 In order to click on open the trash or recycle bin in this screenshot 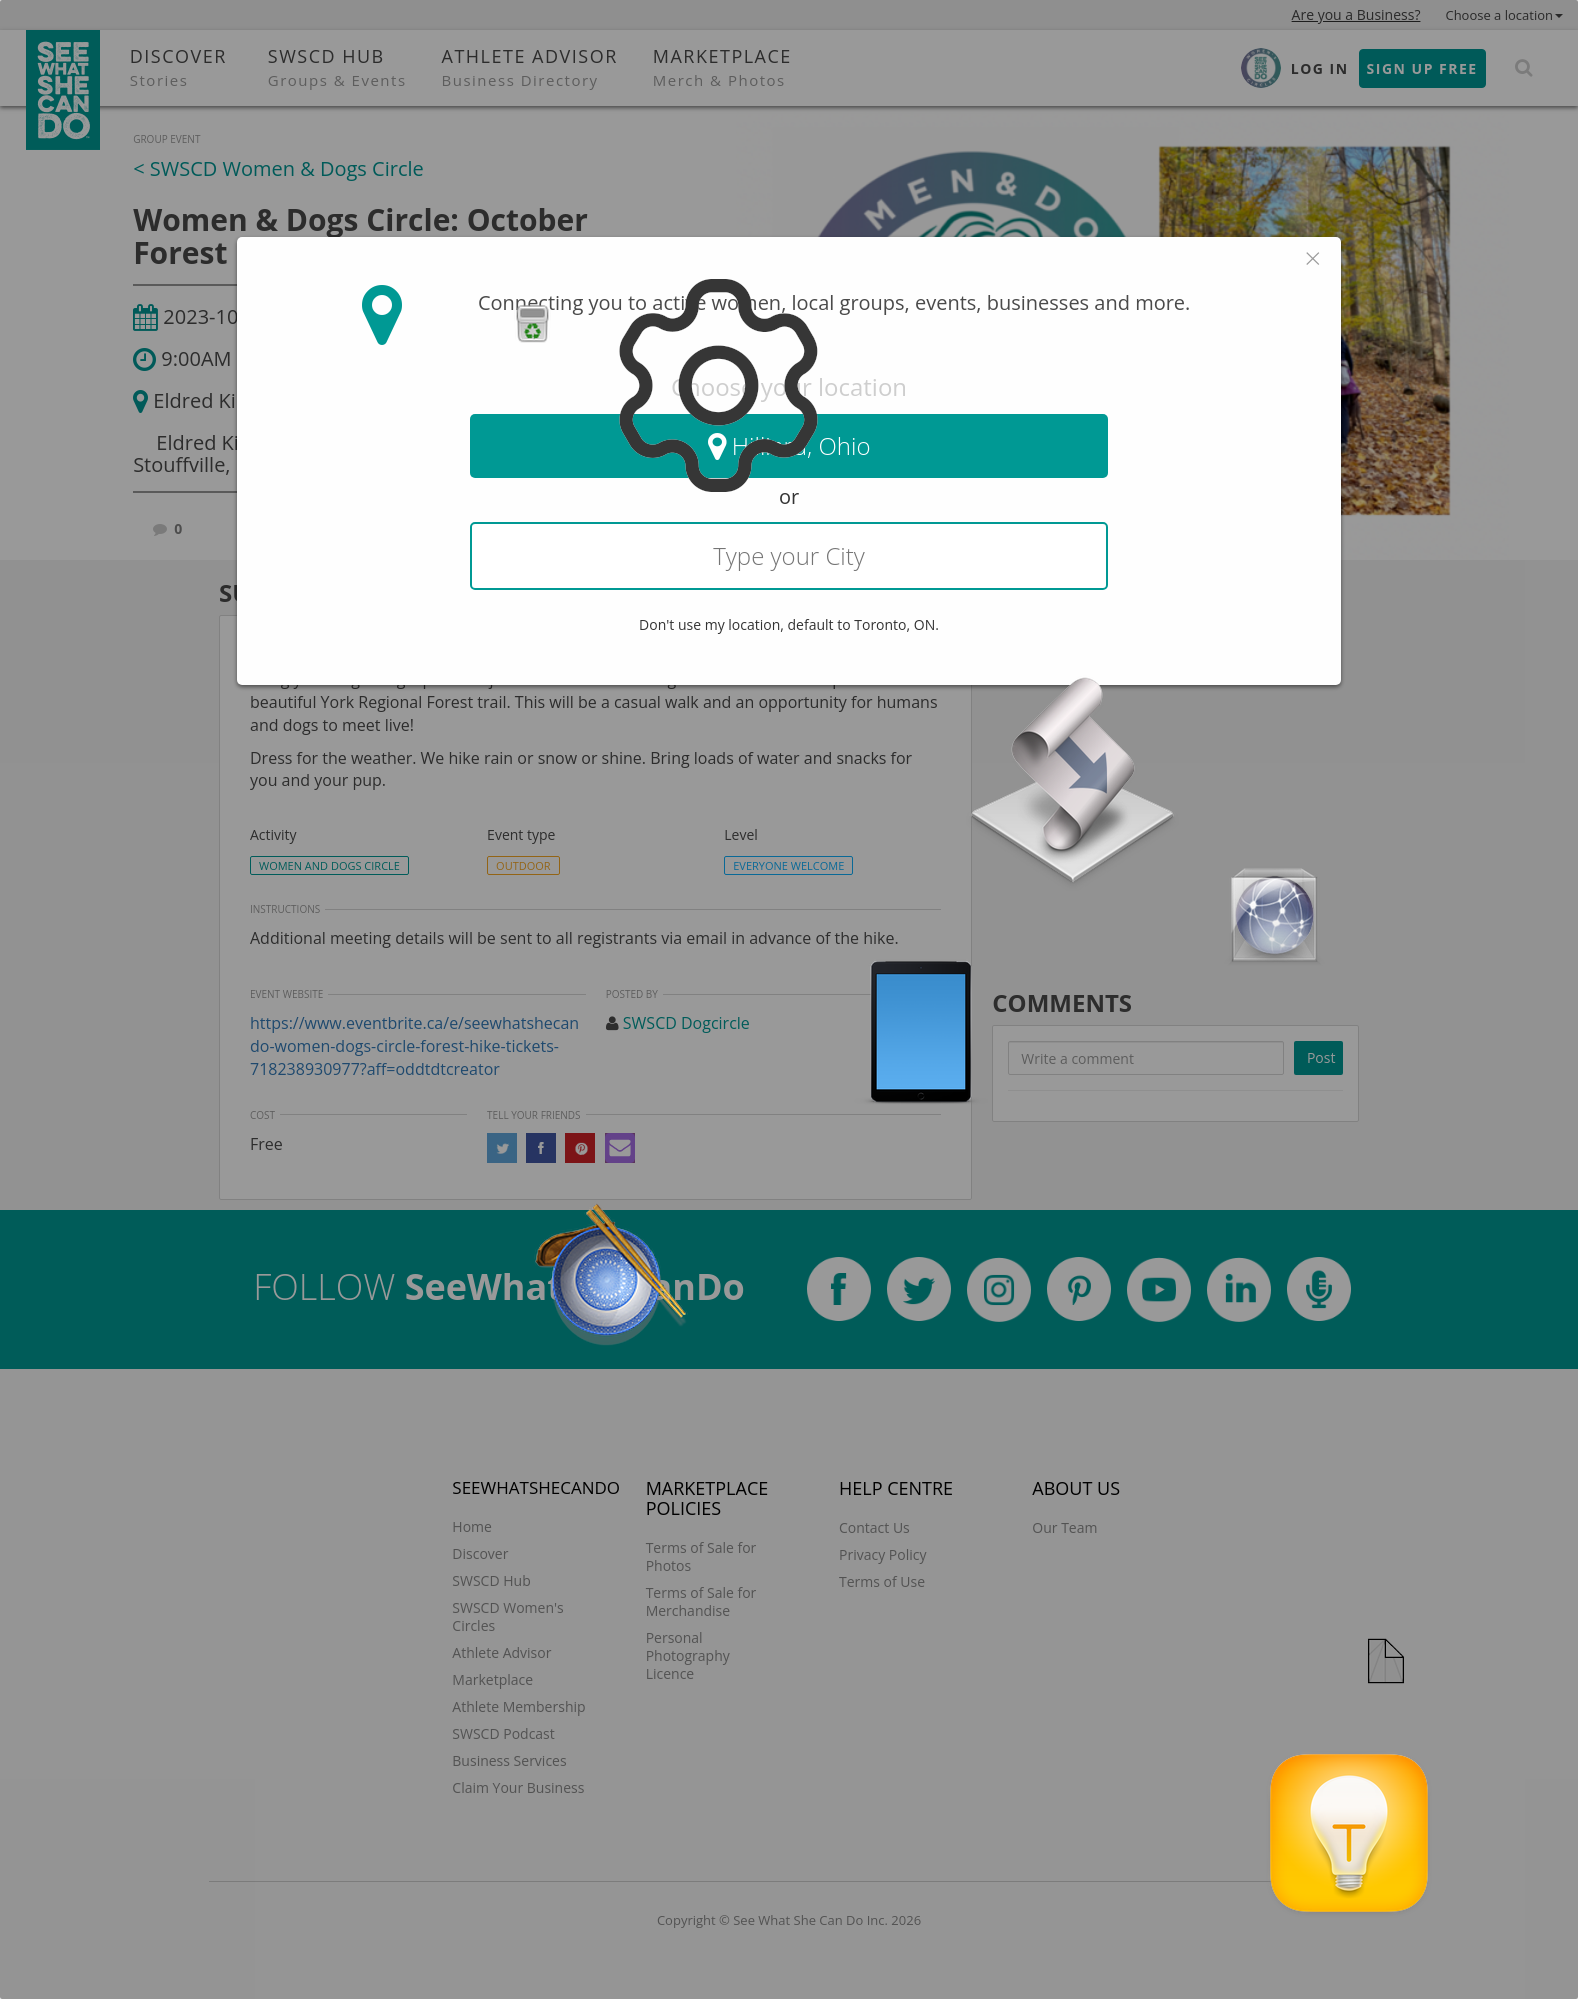, I will do `click(532, 323)`.